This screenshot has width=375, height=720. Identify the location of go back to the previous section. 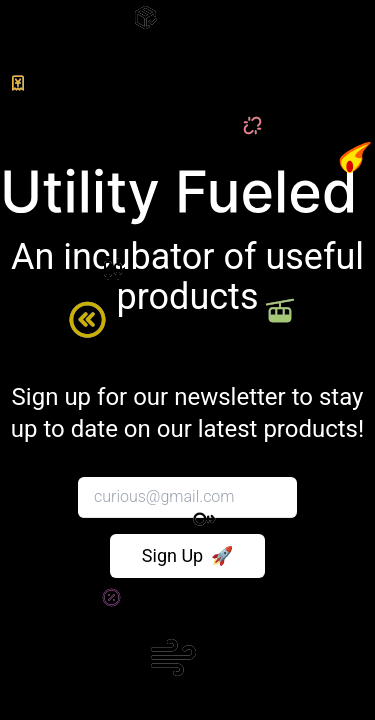
(87, 319).